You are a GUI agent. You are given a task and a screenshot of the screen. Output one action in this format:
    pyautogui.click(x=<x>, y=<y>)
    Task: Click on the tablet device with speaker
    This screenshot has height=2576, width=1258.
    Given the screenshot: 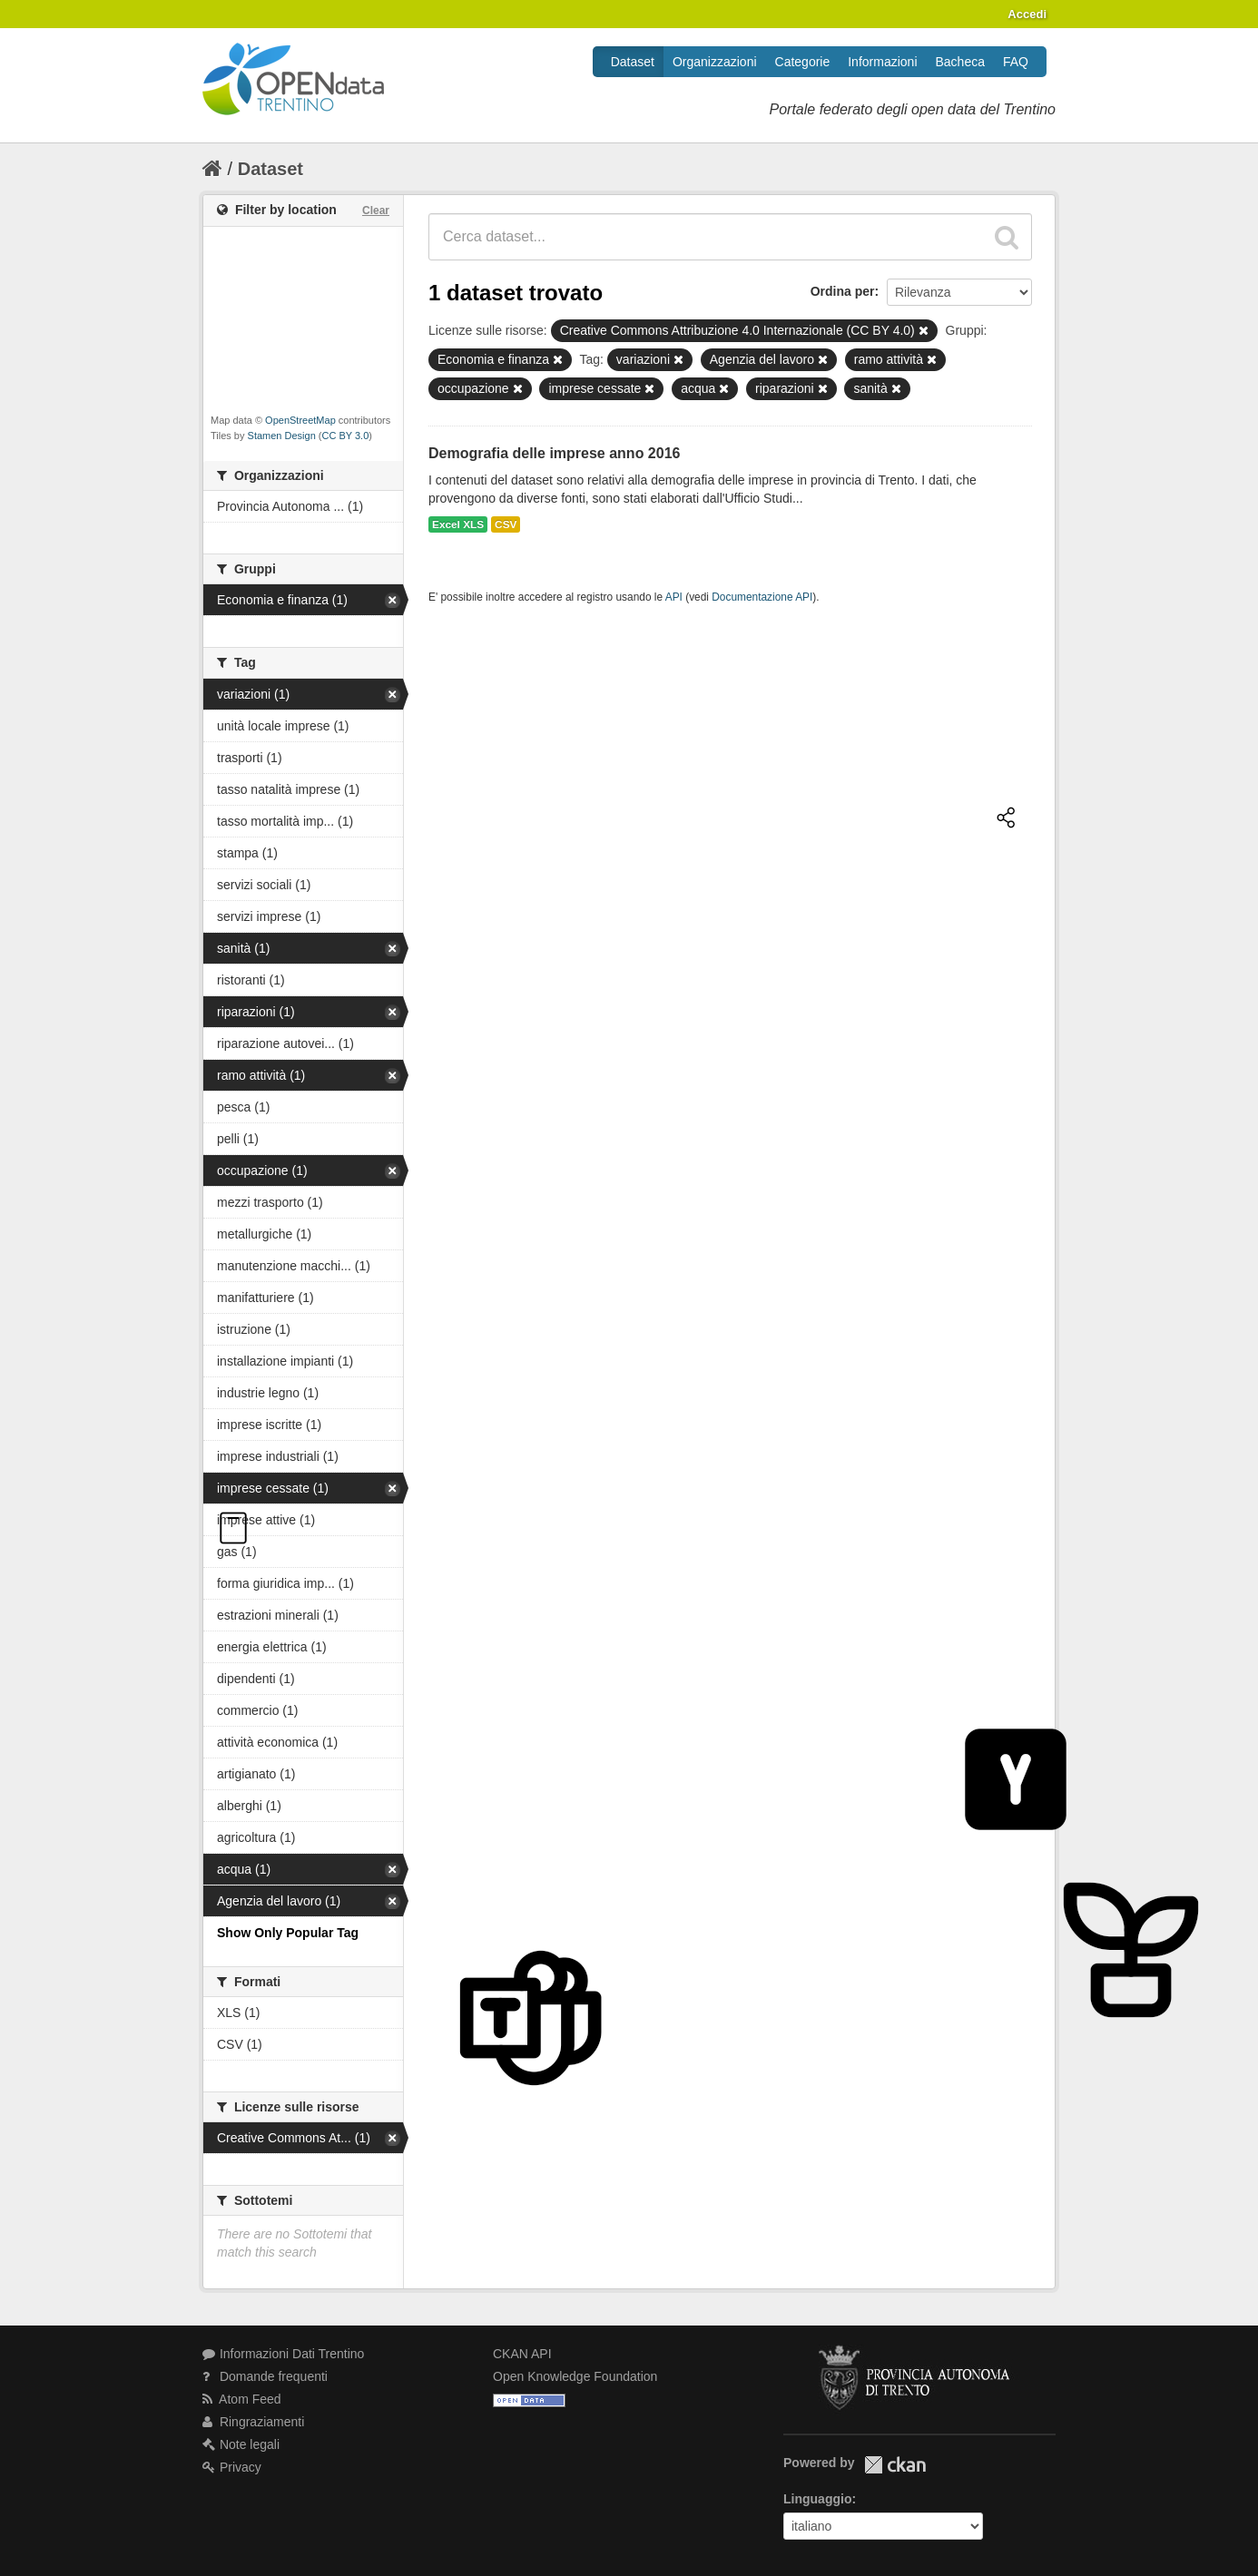 What is the action you would take?
    pyautogui.click(x=233, y=1528)
    